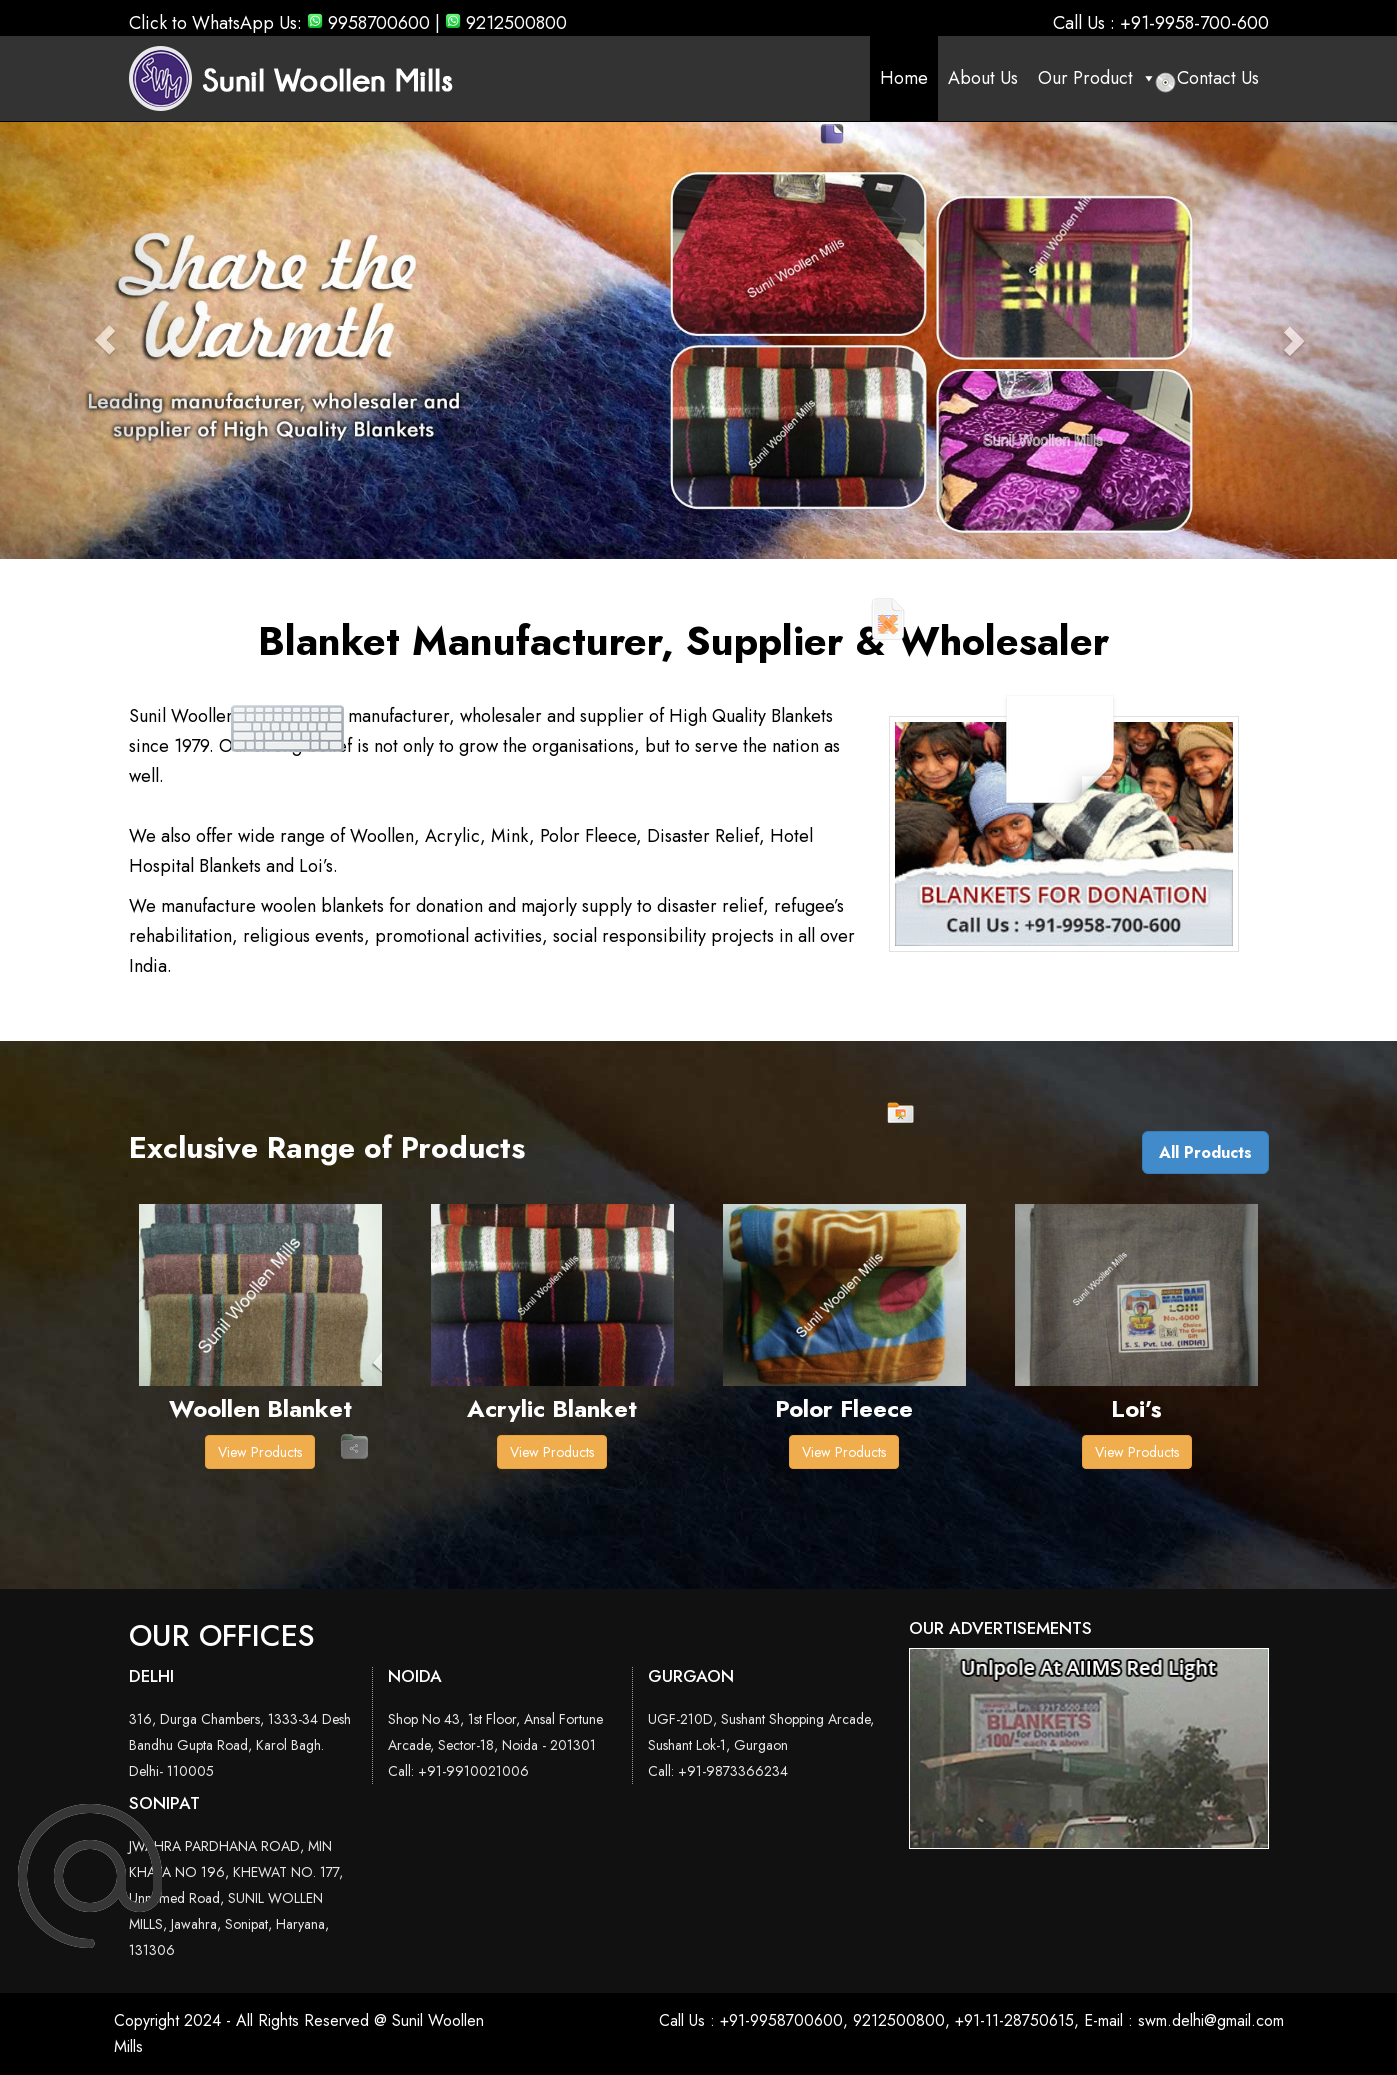 The height and width of the screenshot is (2075, 1397). What do you see at coordinates (287, 728) in the screenshot?
I see `access keyboard settings` at bounding box center [287, 728].